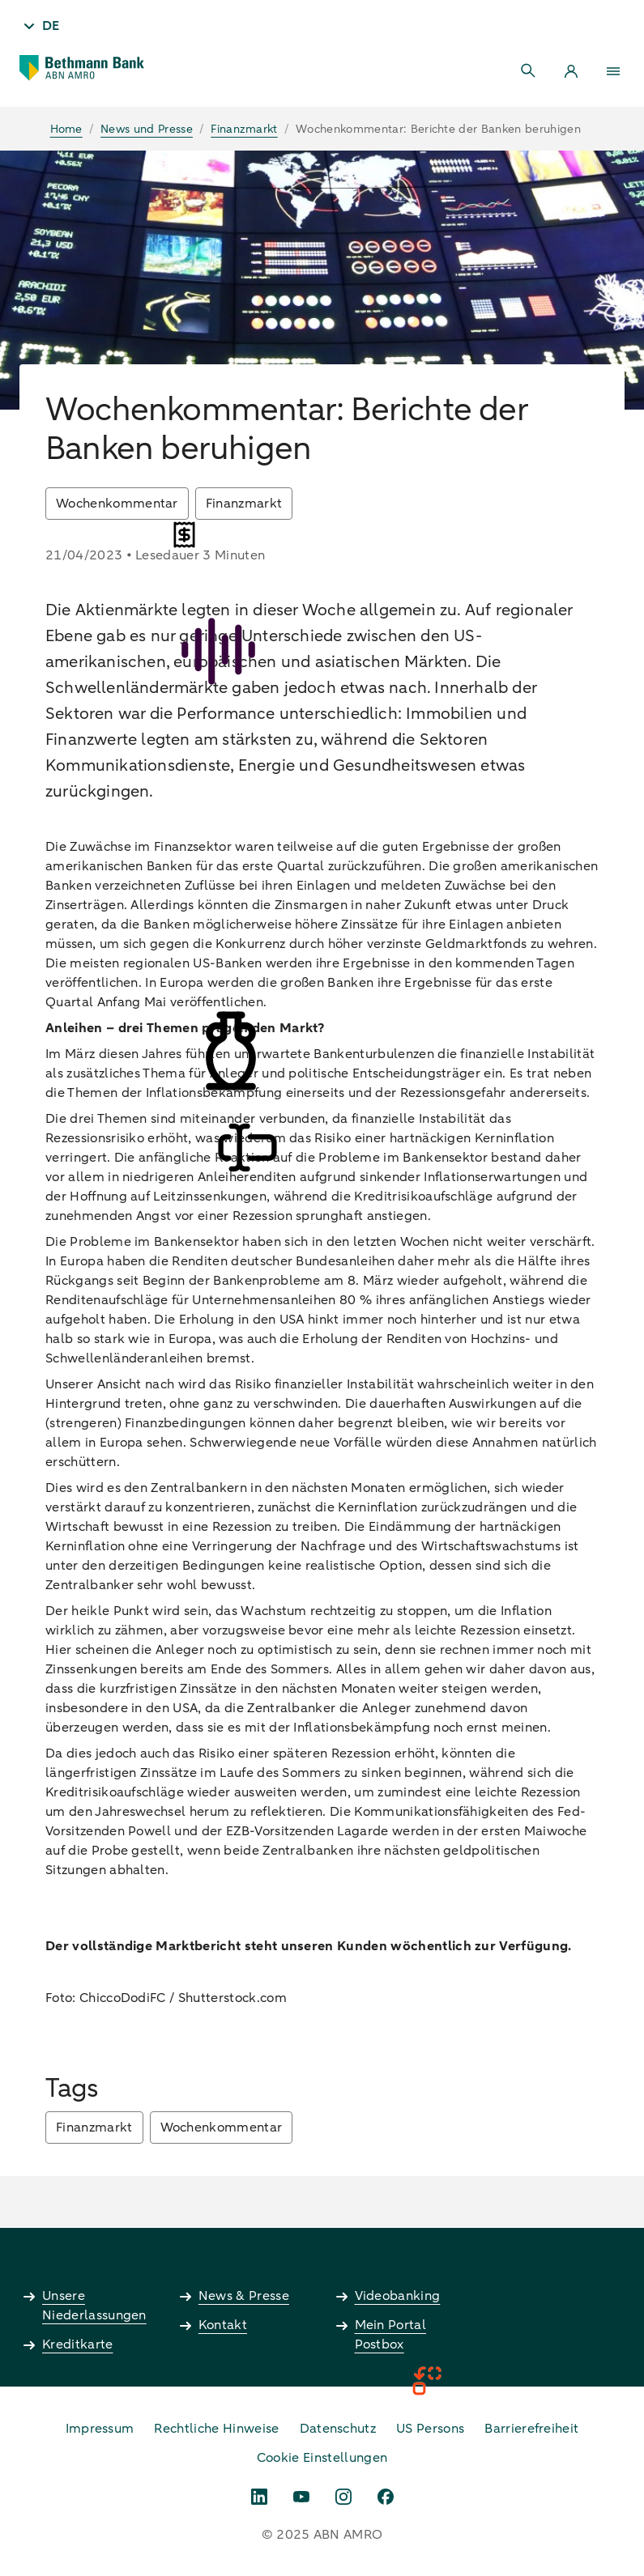  Describe the element at coordinates (184, 534) in the screenshot. I see `view purchase receipt or transaction history` at that location.